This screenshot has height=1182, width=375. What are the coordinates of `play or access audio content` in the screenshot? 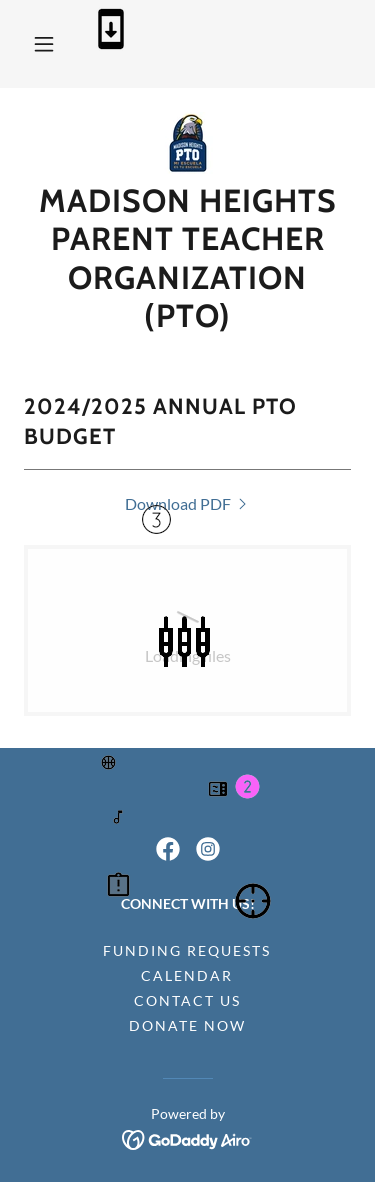 It's located at (118, 817).